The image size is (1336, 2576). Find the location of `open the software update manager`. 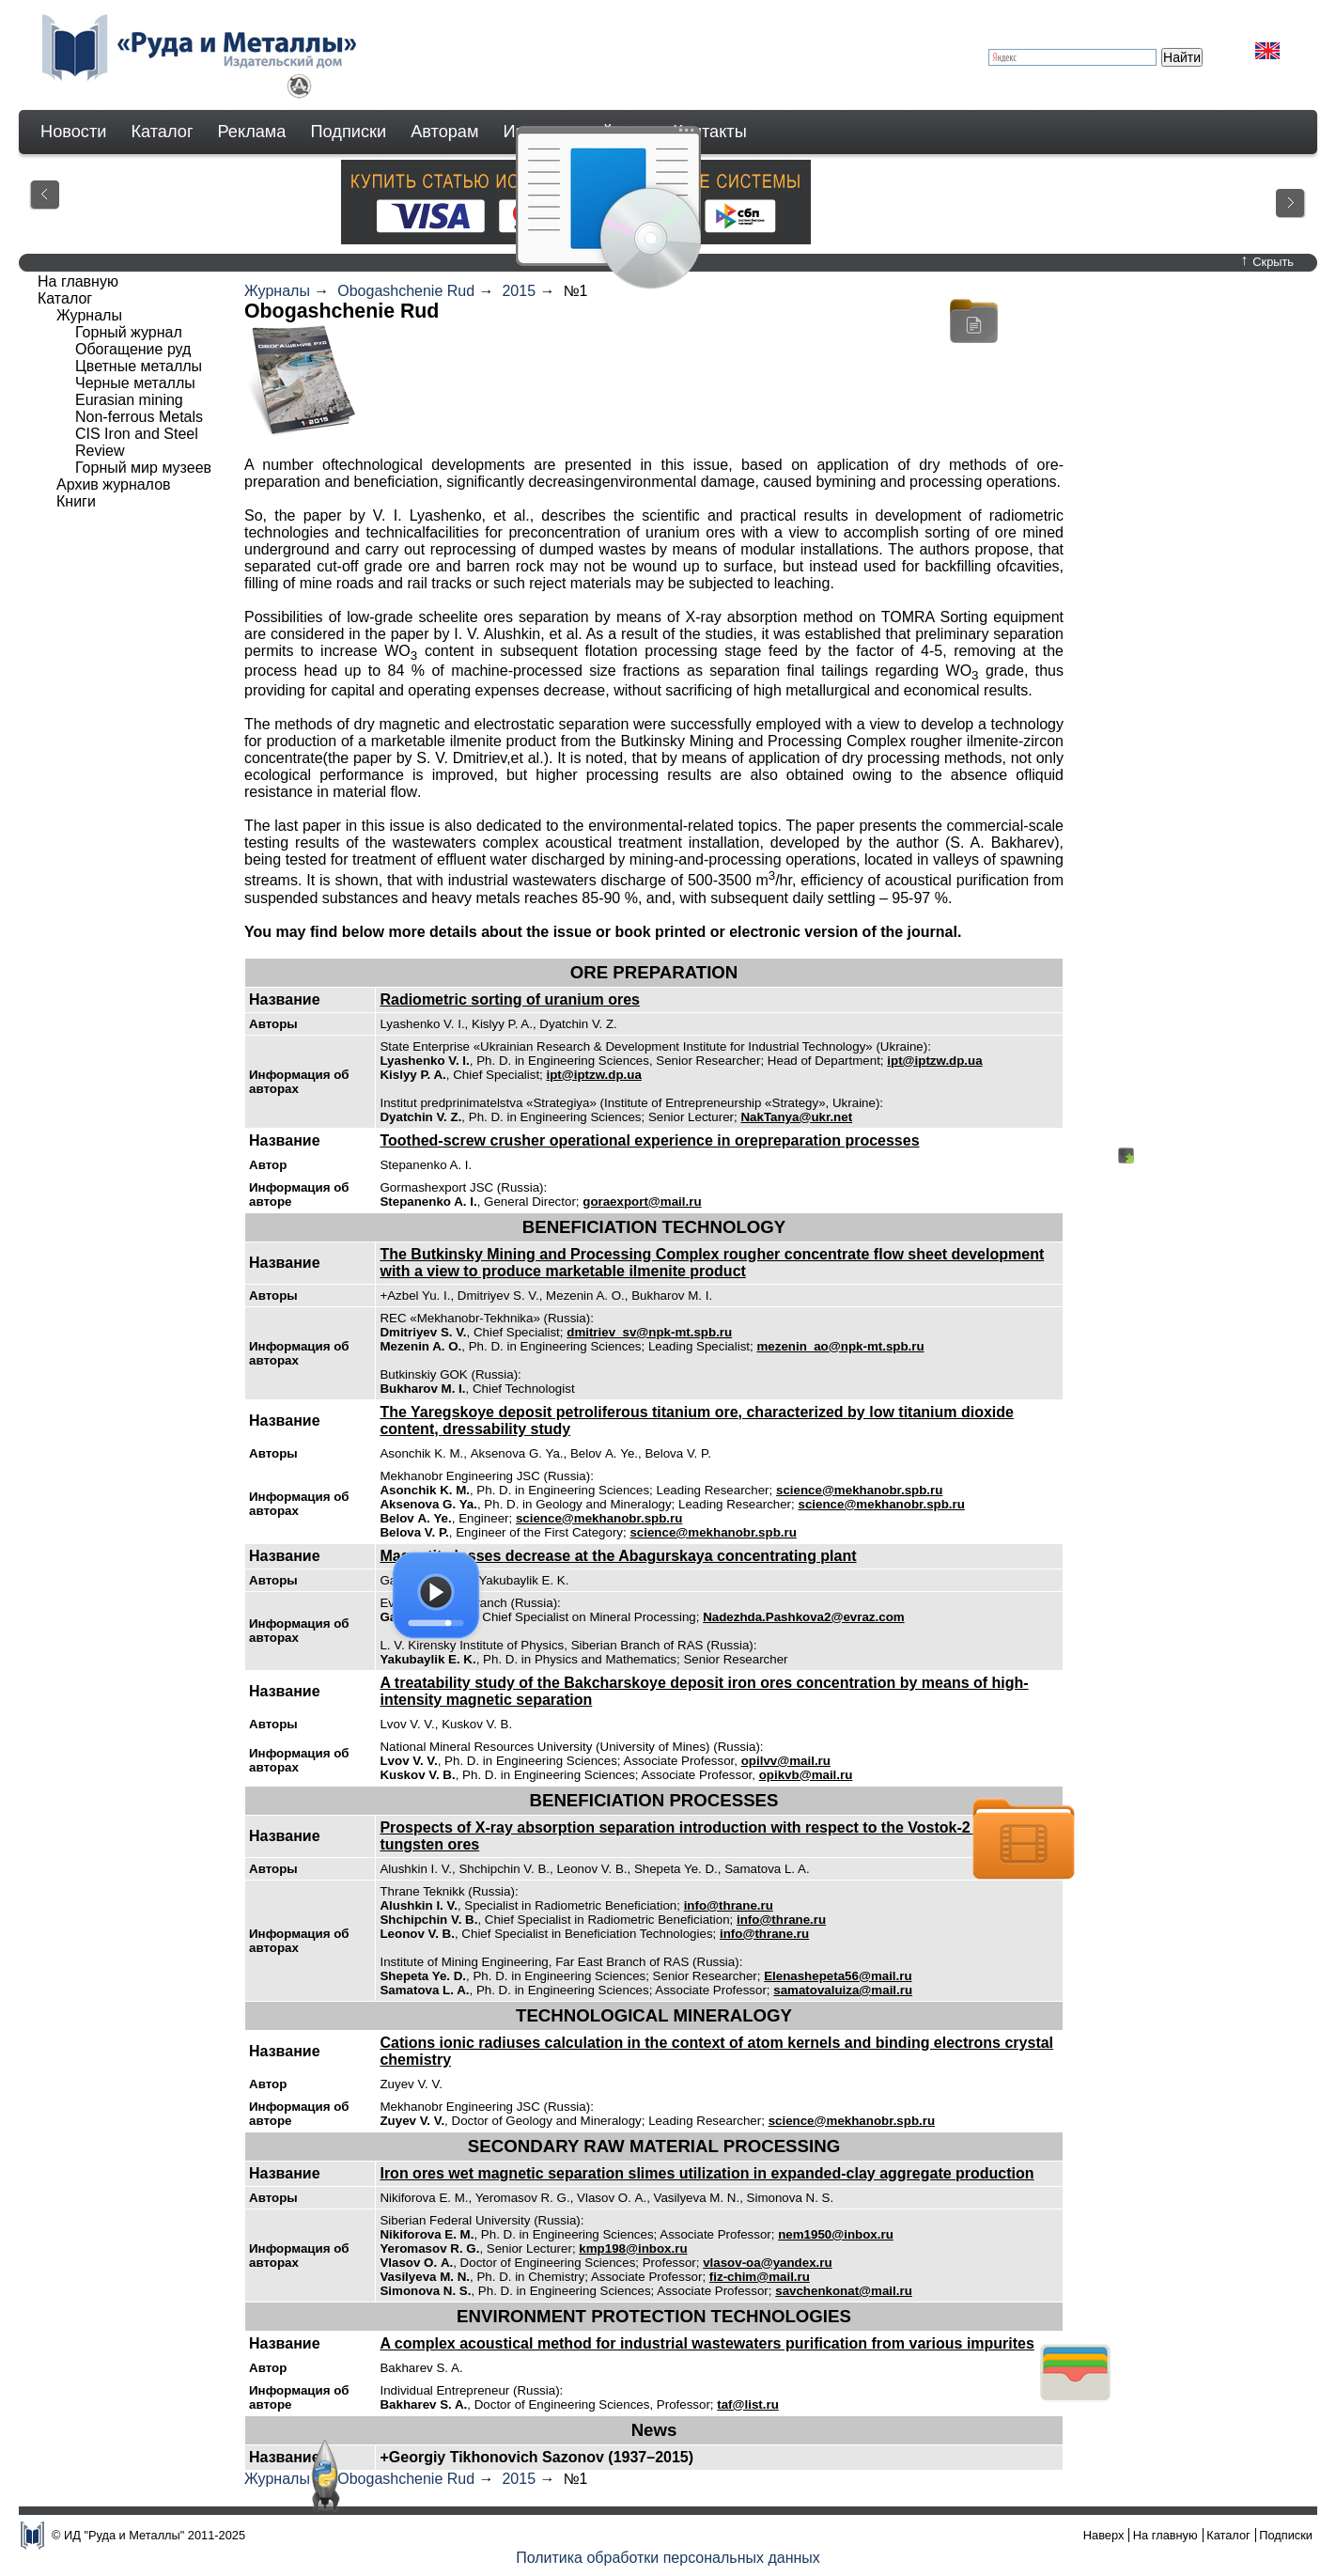

open the software update manager is located at coordinates (299, 86).